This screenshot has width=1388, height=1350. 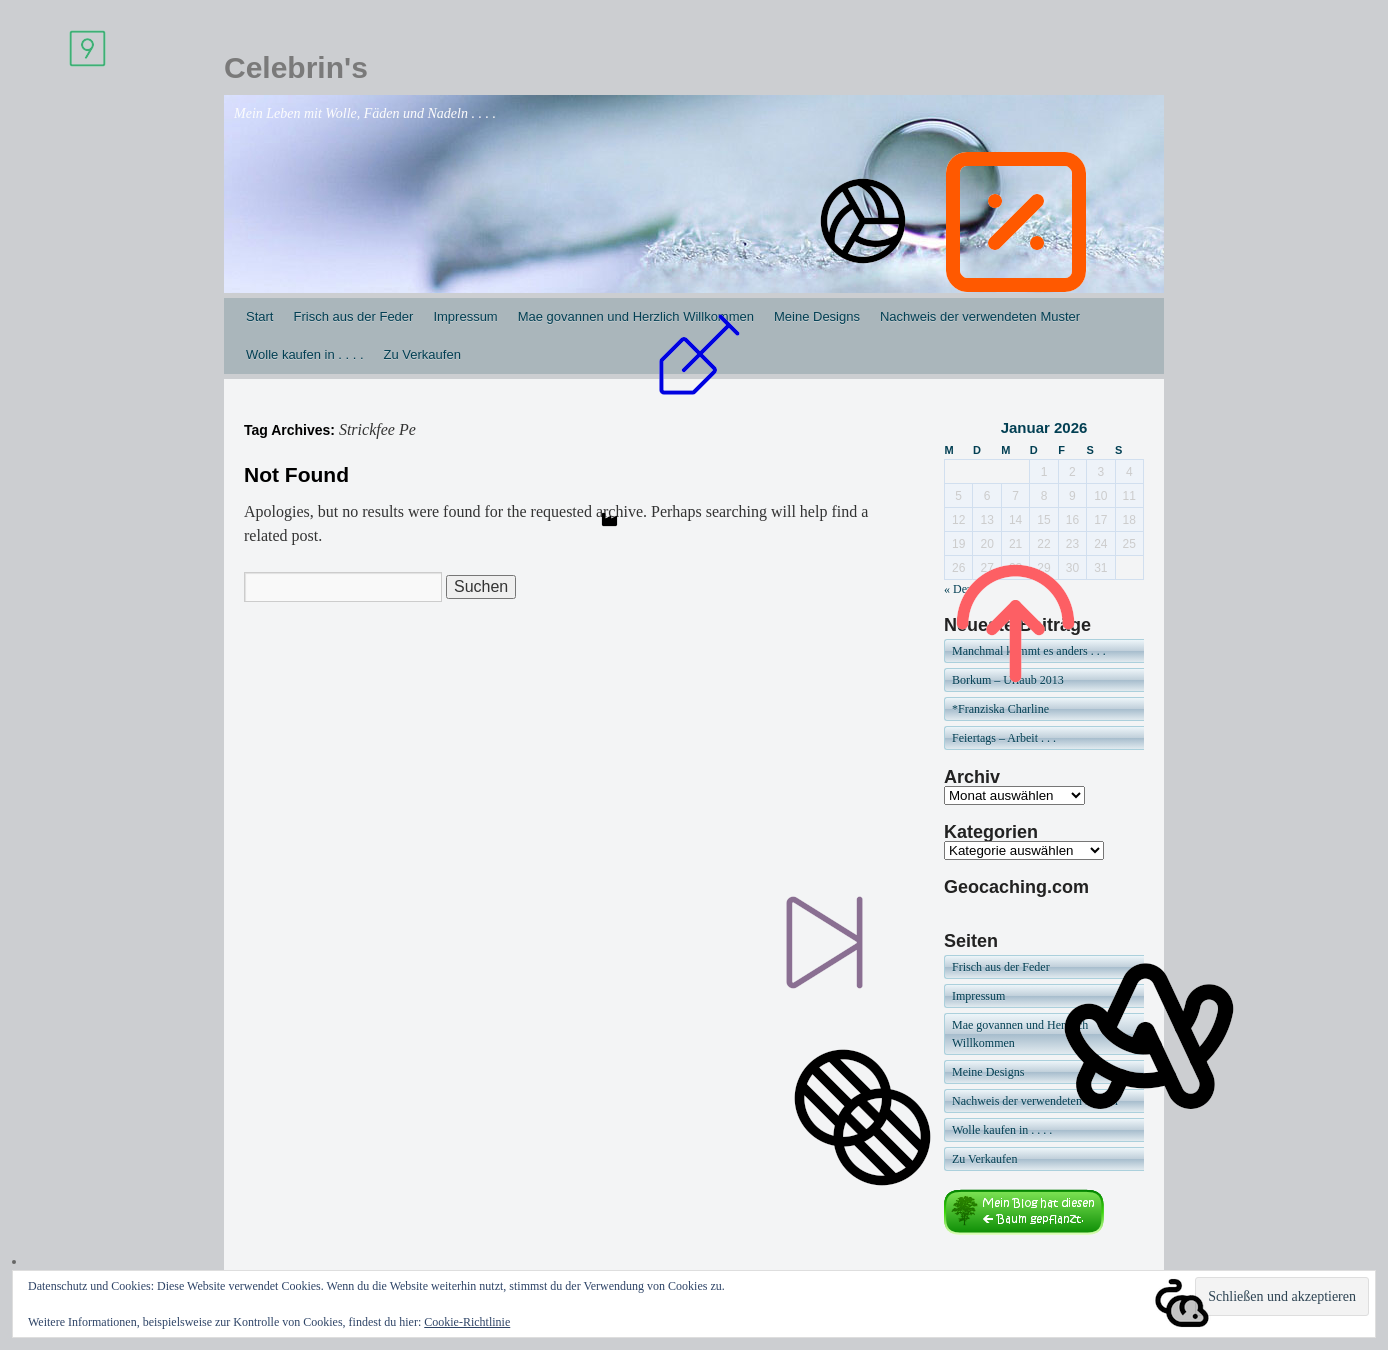 What do you see at coordinates (862, 1117) in the screenshot?
I see `merge or combine selected elements` at bounding box center [862, 1117].